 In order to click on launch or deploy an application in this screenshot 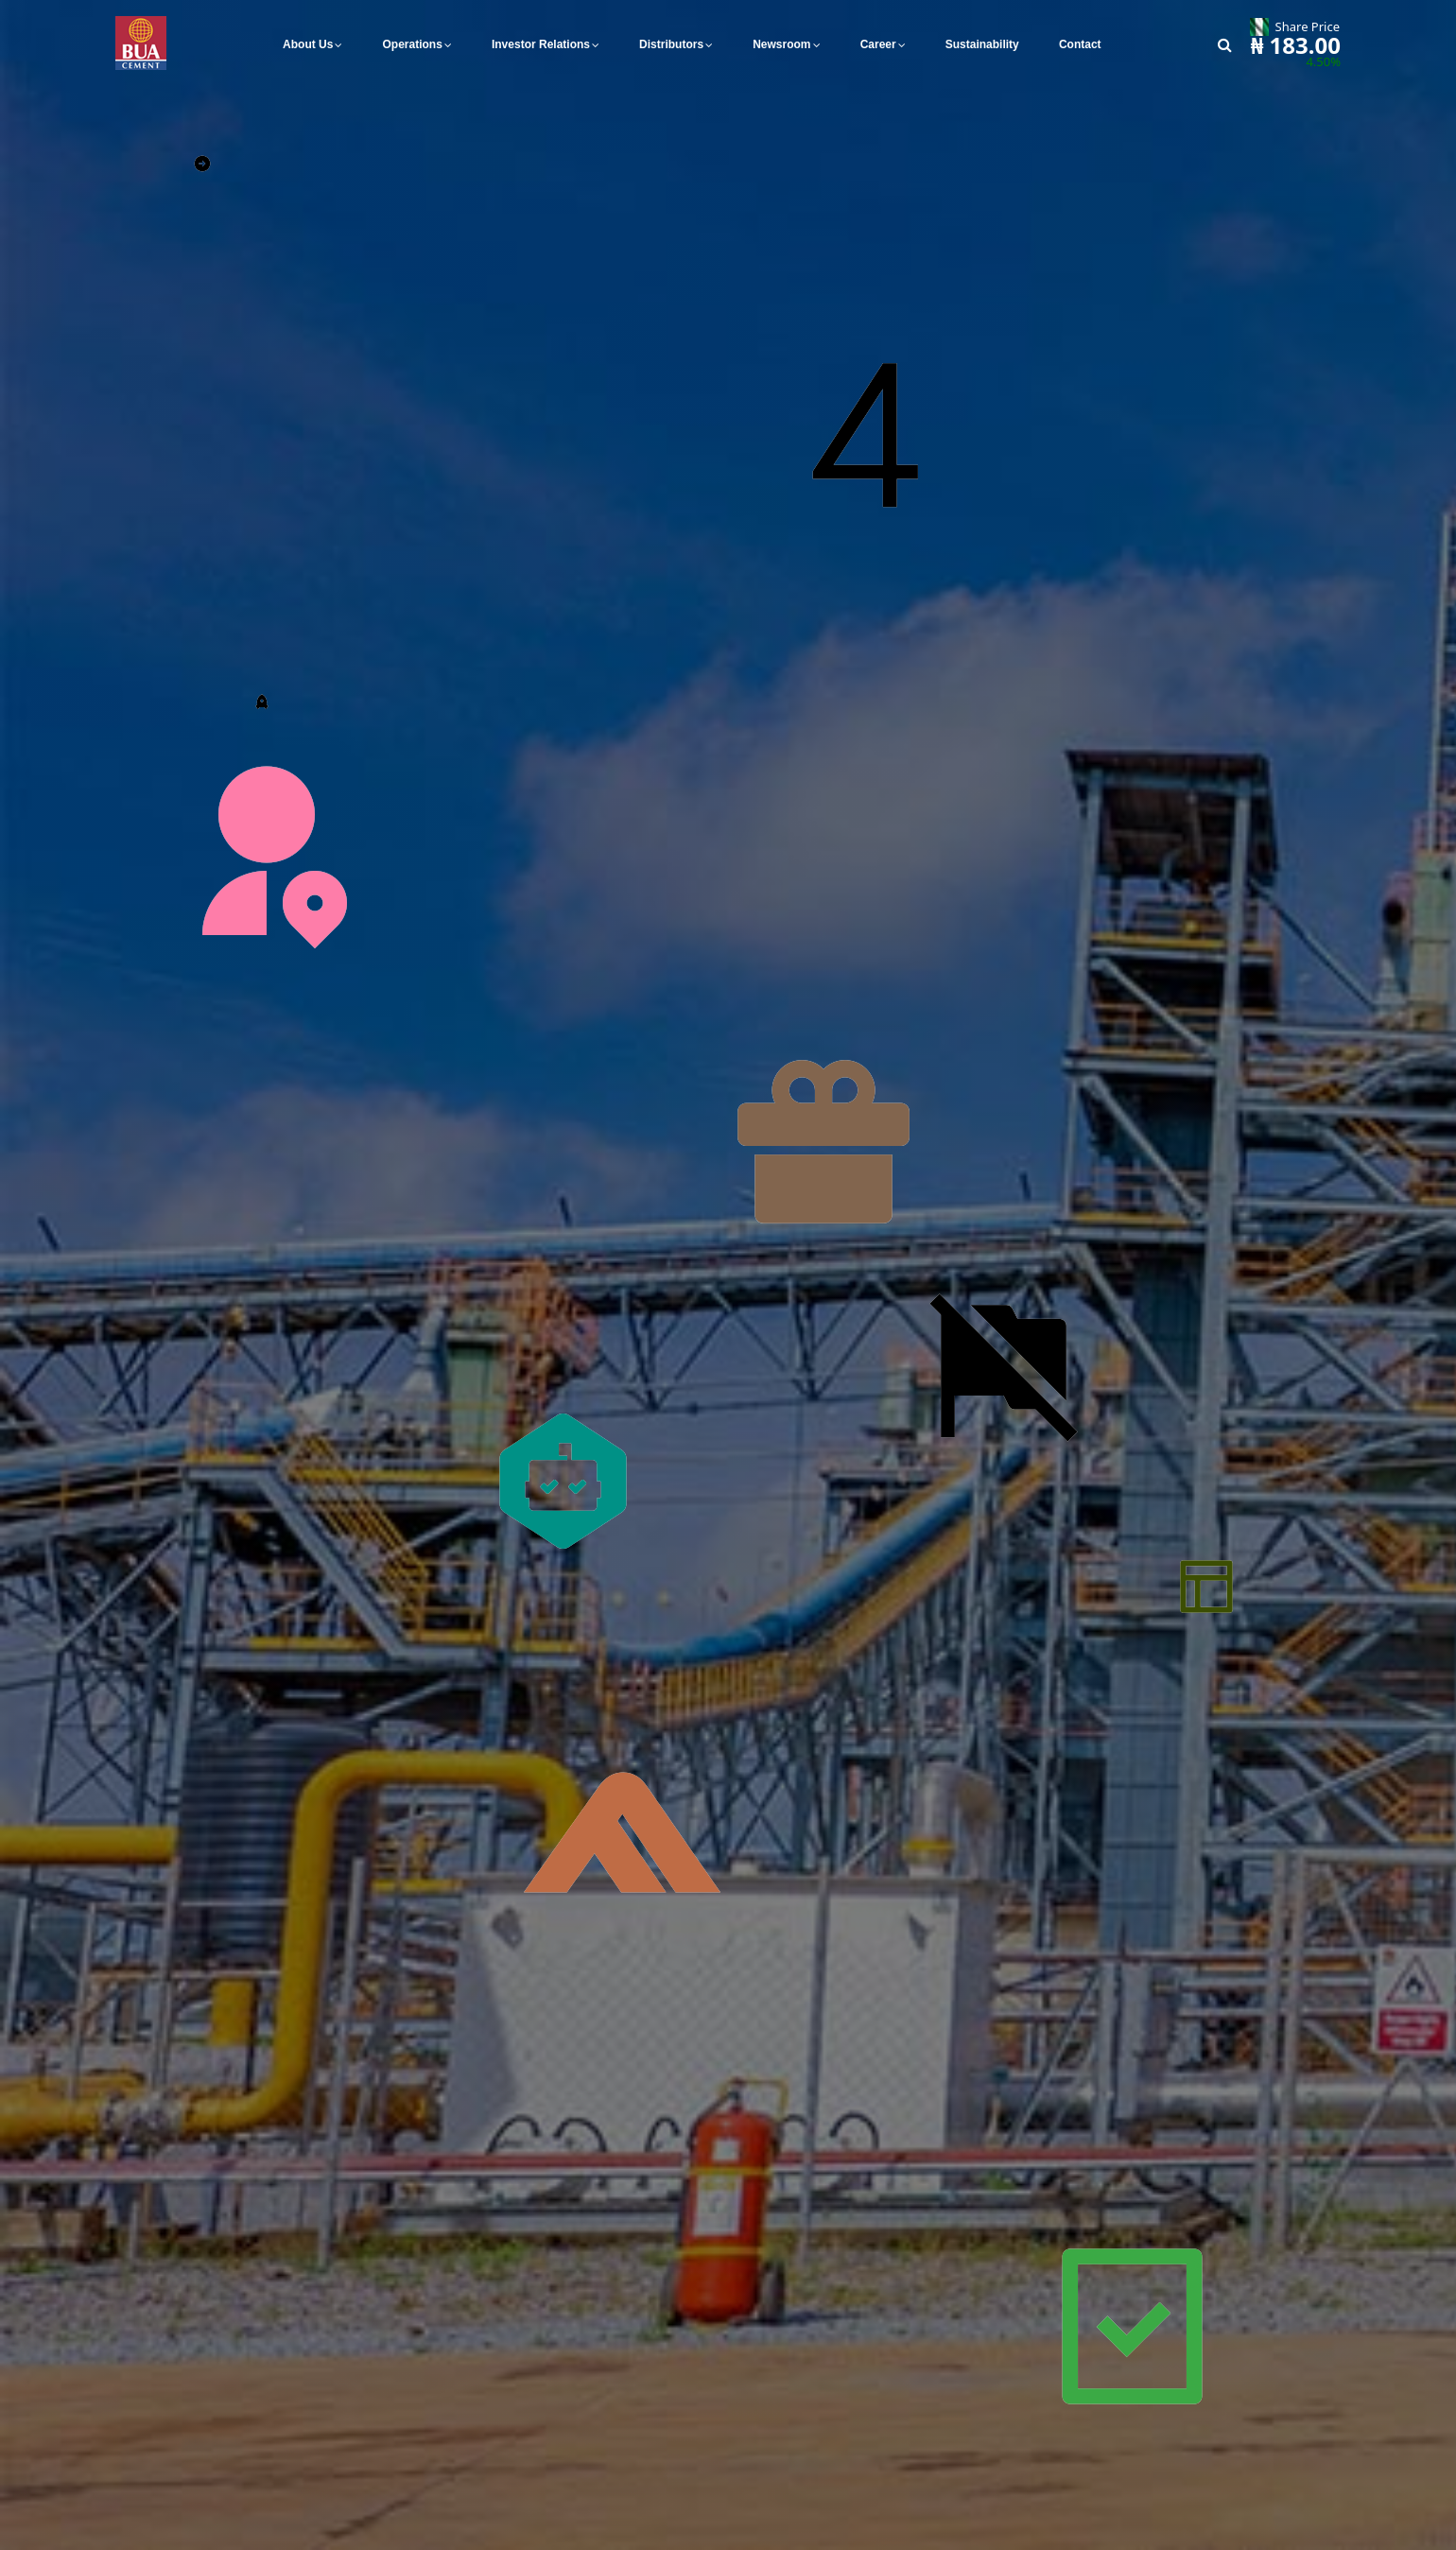, I will do `click(262, 702)`.